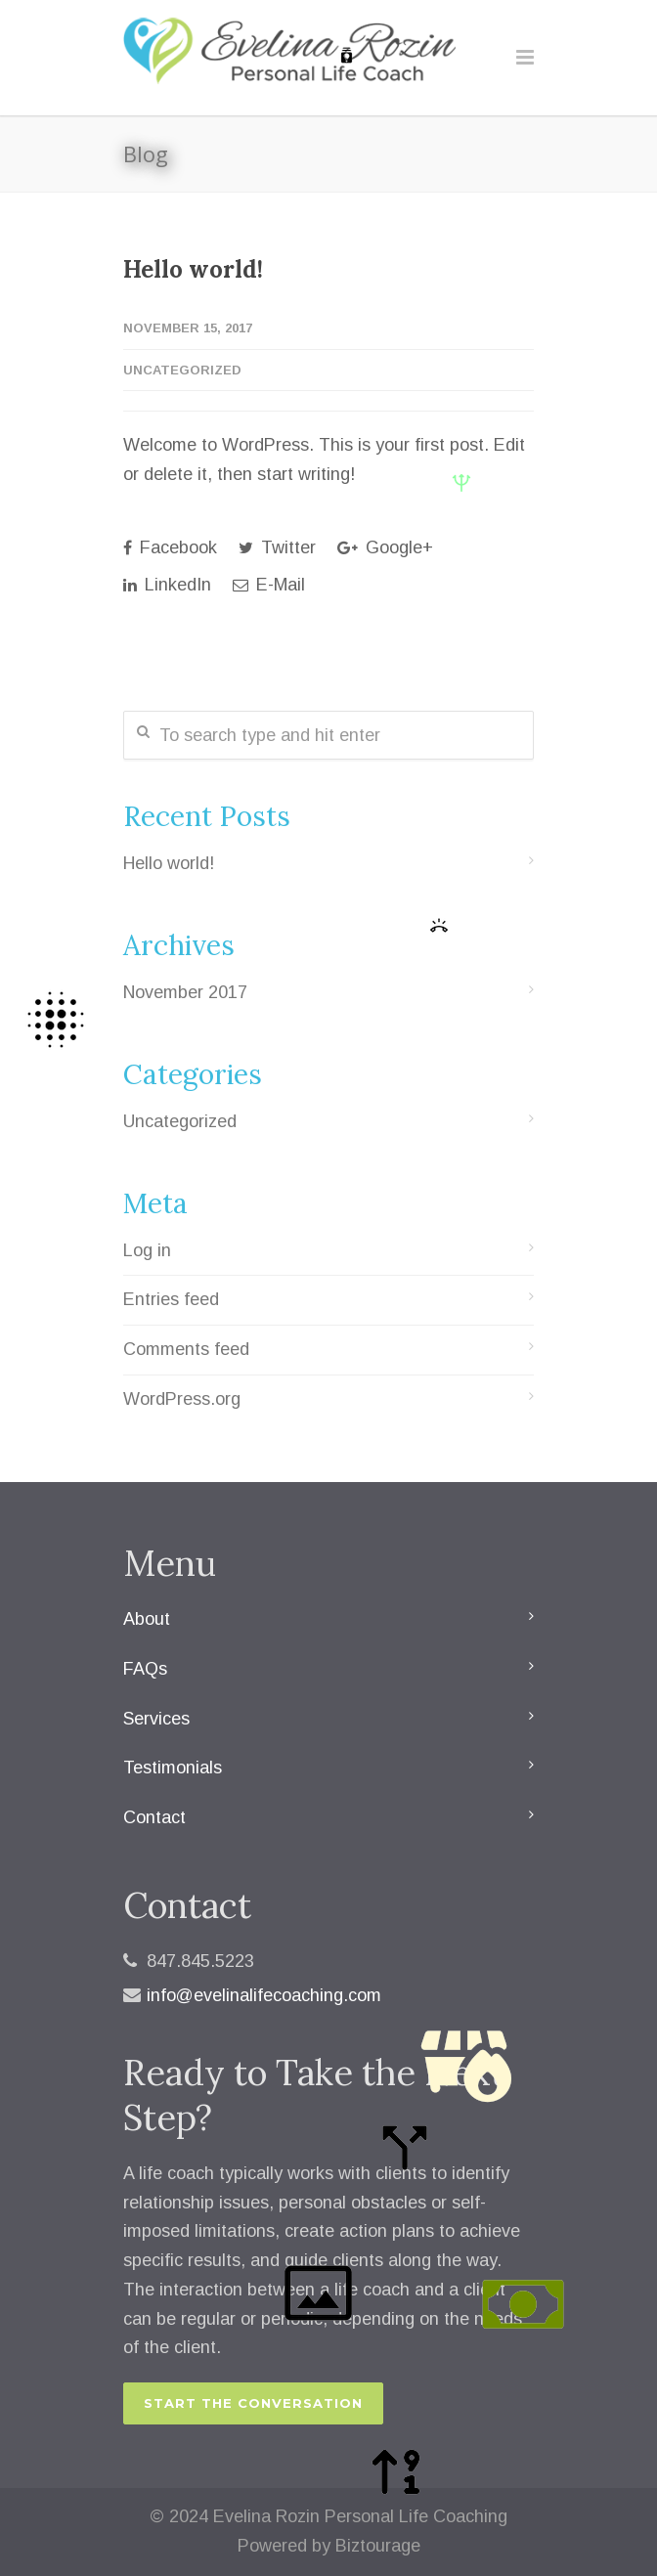  What do you see at coordinates (318, 2292) in the screenshot?
I see `view image at actual size` at bounding box center [318, 2292].